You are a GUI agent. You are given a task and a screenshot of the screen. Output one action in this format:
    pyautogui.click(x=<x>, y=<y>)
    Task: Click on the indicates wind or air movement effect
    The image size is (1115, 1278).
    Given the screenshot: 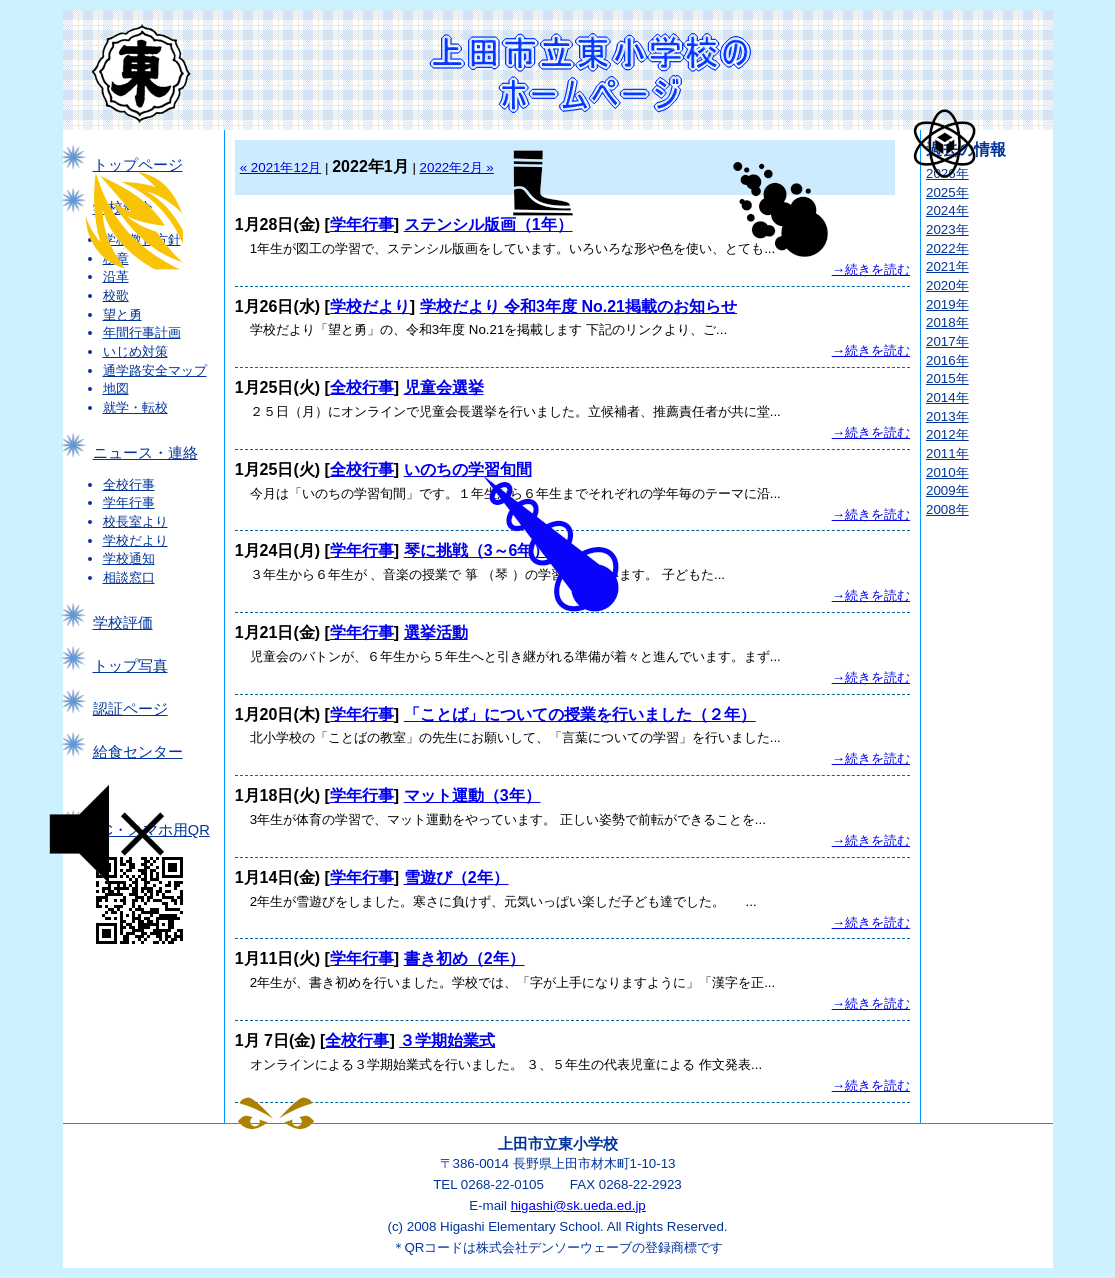 What is the action you would take?
    pyautogui.click(x=134, y=220)
    